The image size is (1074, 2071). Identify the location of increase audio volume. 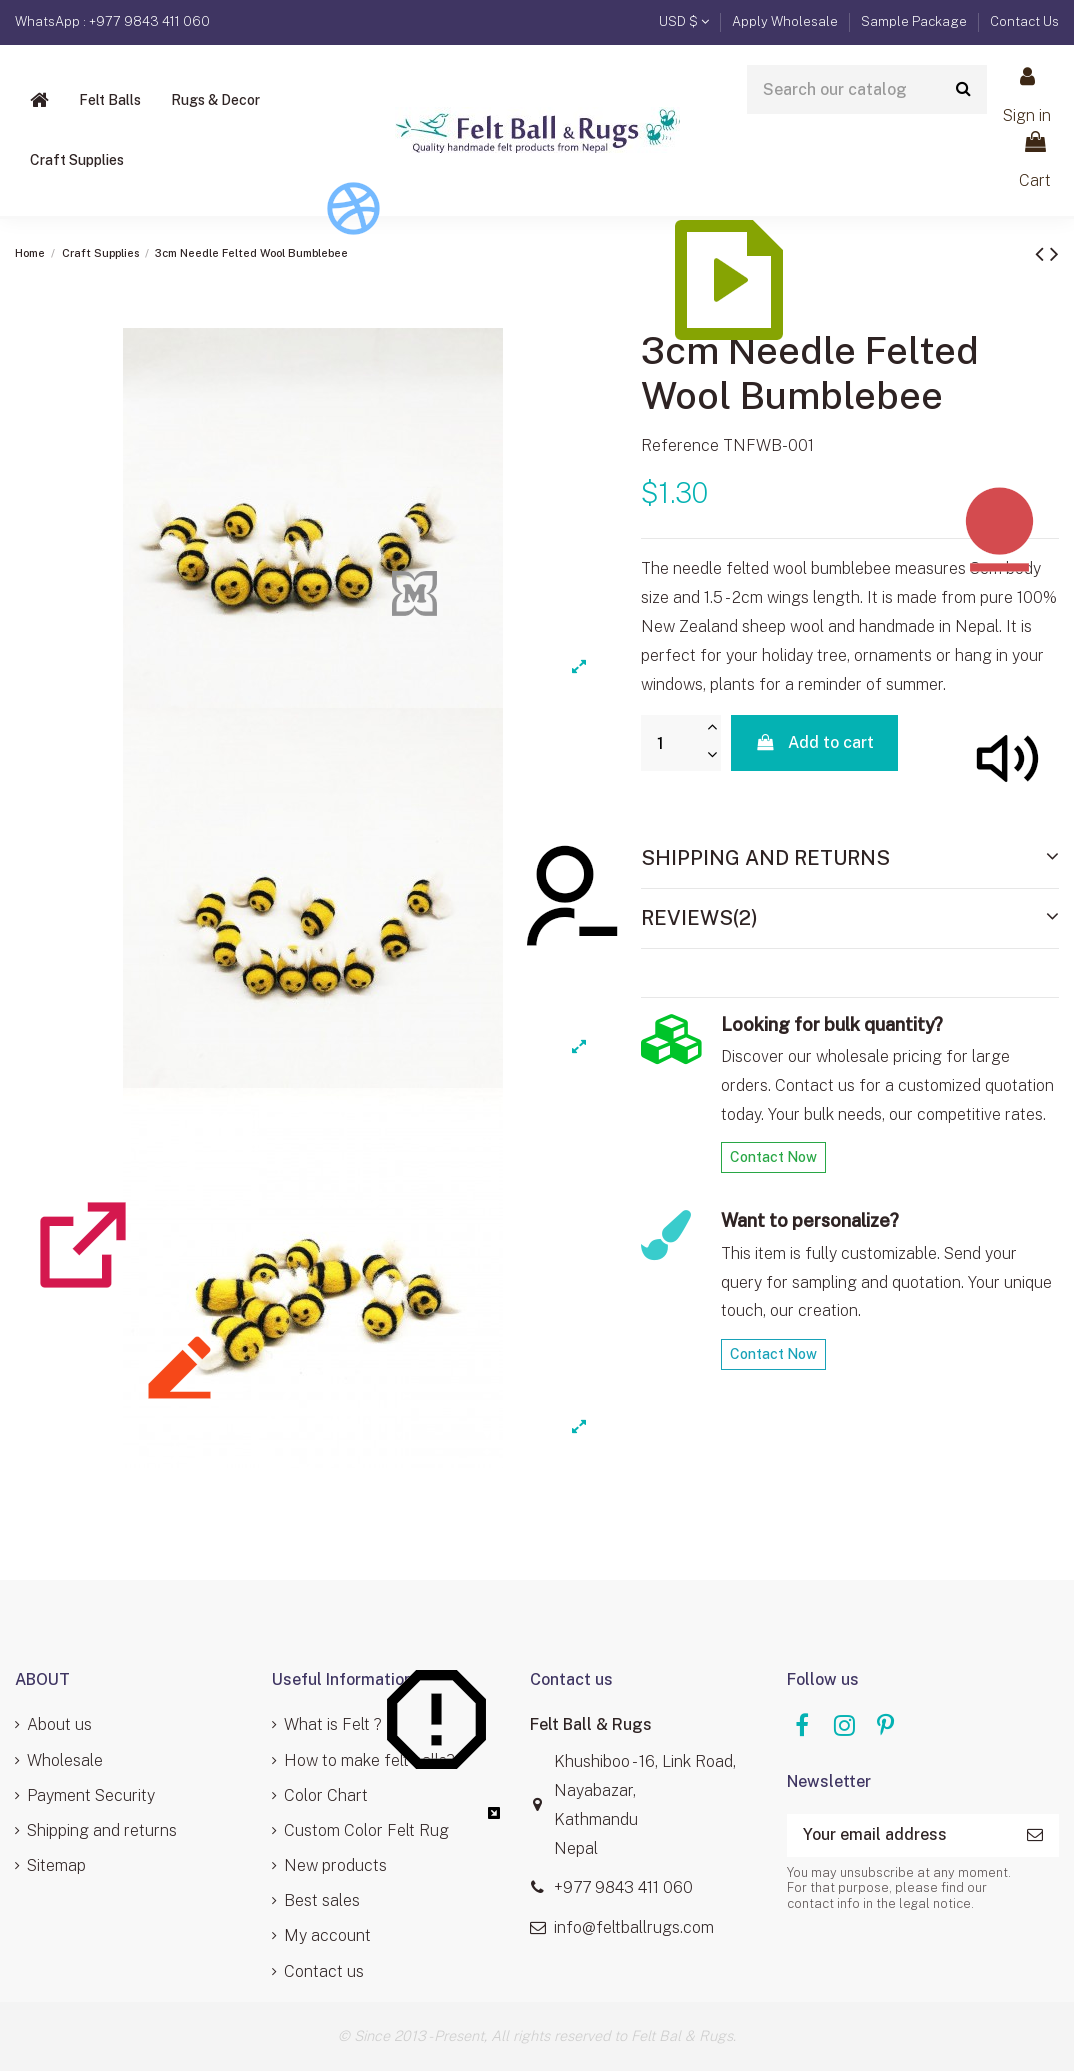
(1007, 758).